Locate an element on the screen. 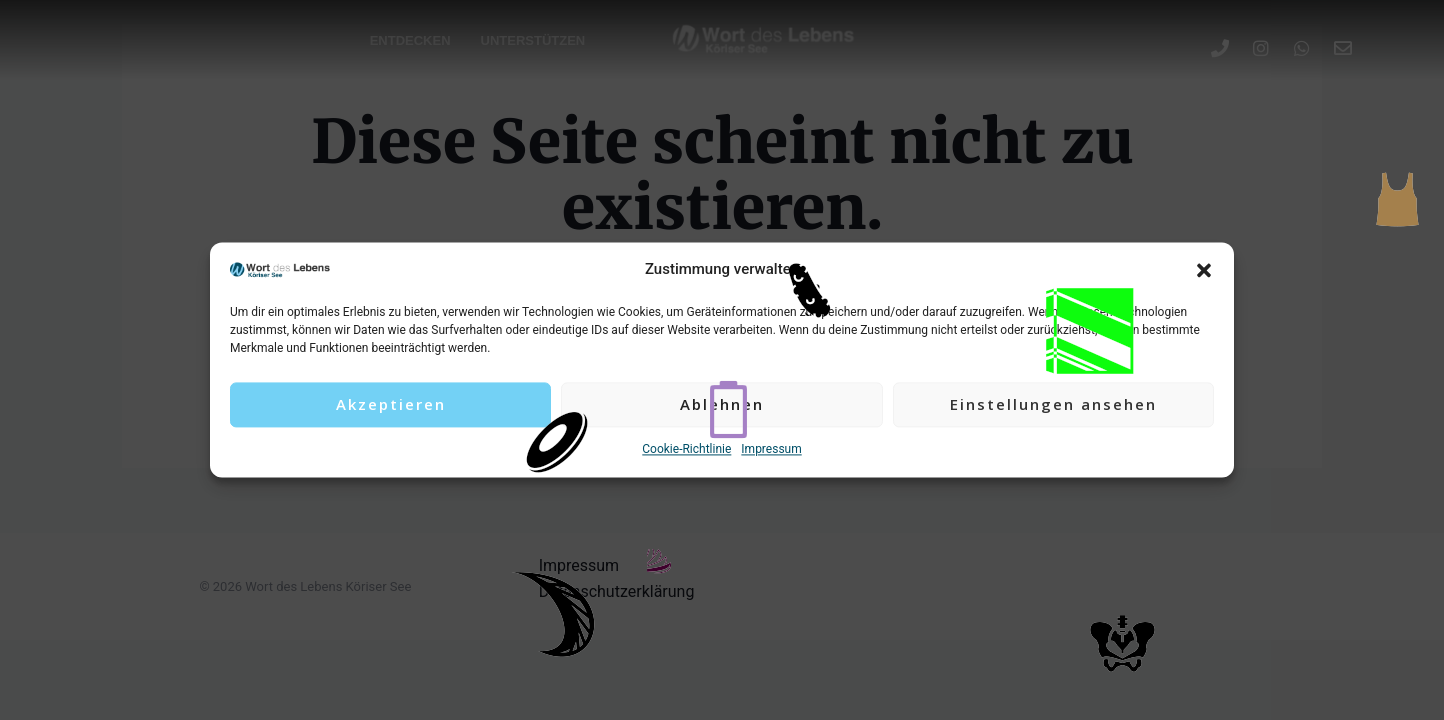 The height and width of the screenshot is (720, 1444). select pickle as a food item or ingredient is located at coordinates (809, 290).